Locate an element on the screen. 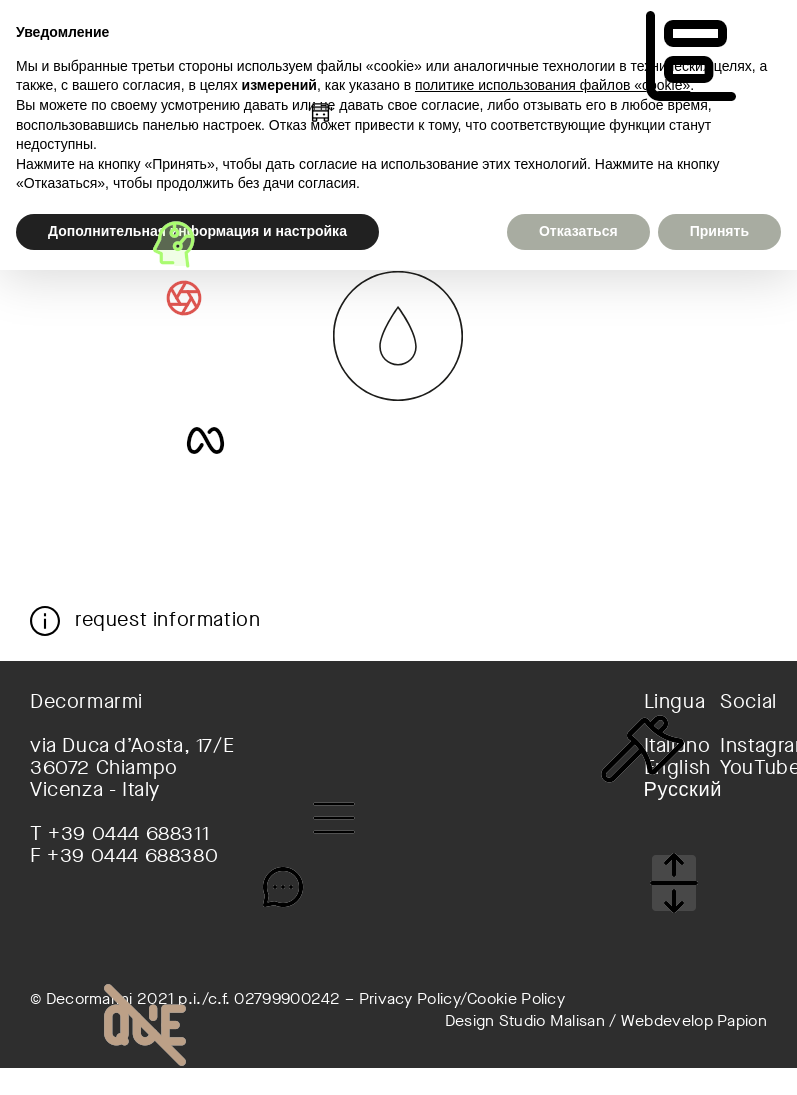 This screenshot has height=1095, width=797. view analytics or statistics is located at coordinates (691, 56).